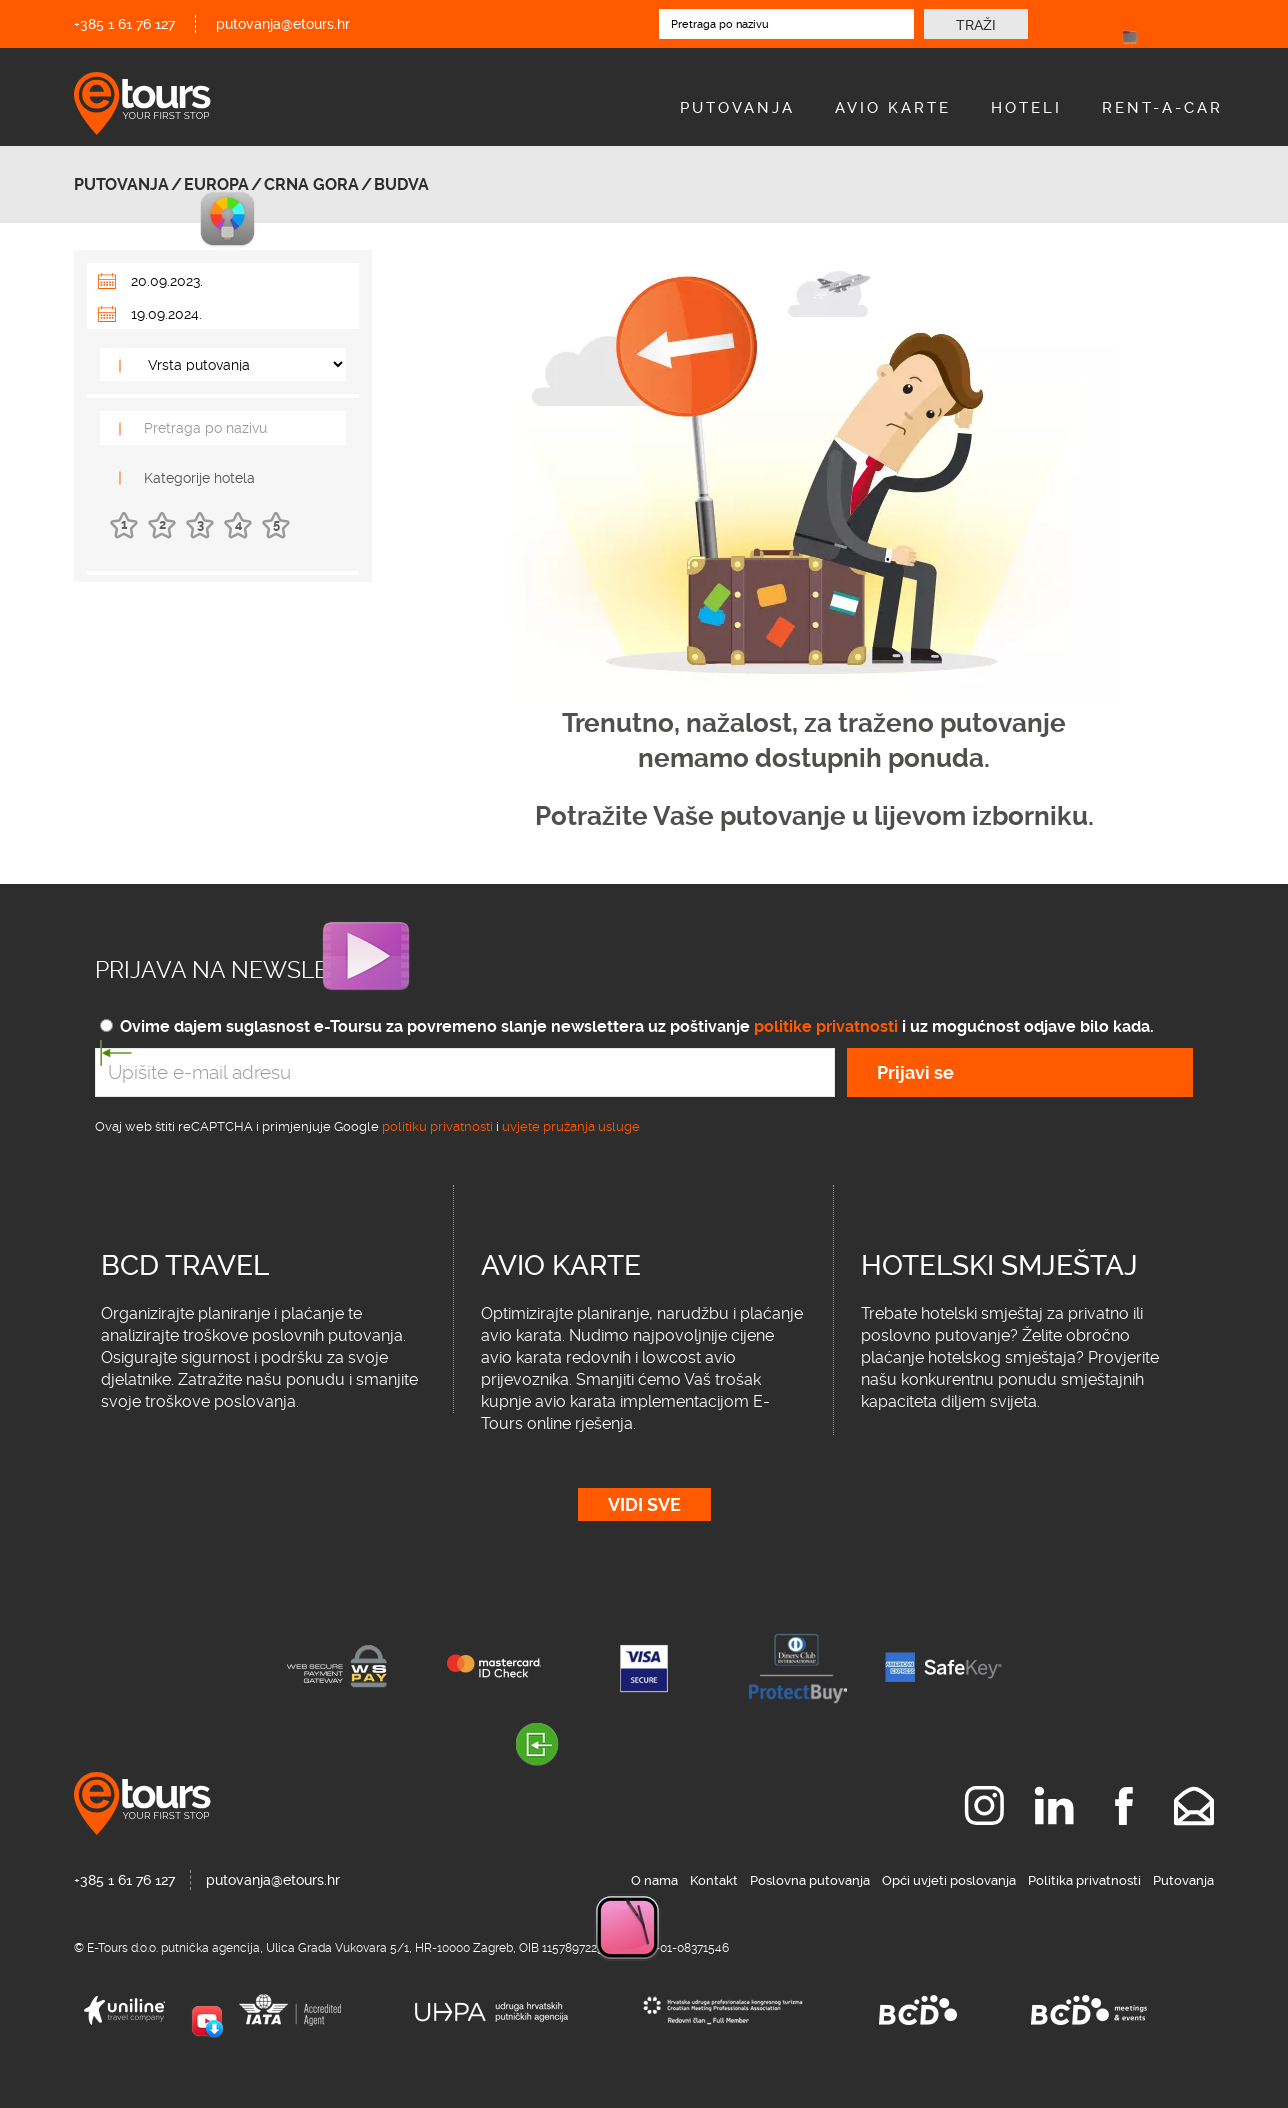  I want to click on go to the first item in a list or sequence, so click(116, 1053).